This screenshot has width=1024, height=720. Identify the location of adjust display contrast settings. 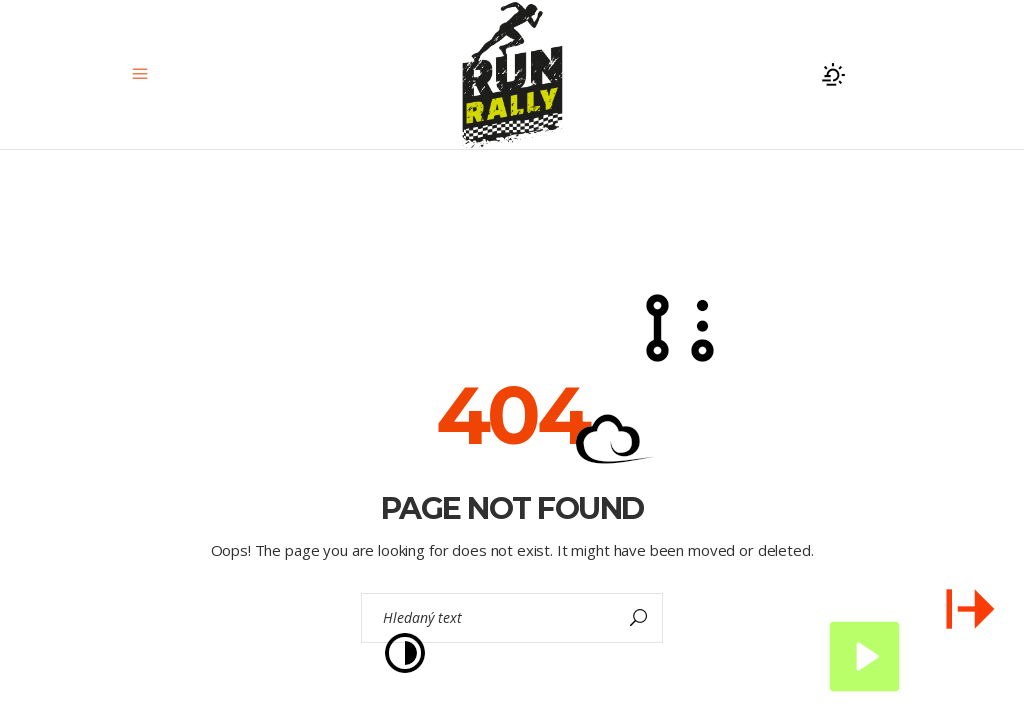
(405, 653).